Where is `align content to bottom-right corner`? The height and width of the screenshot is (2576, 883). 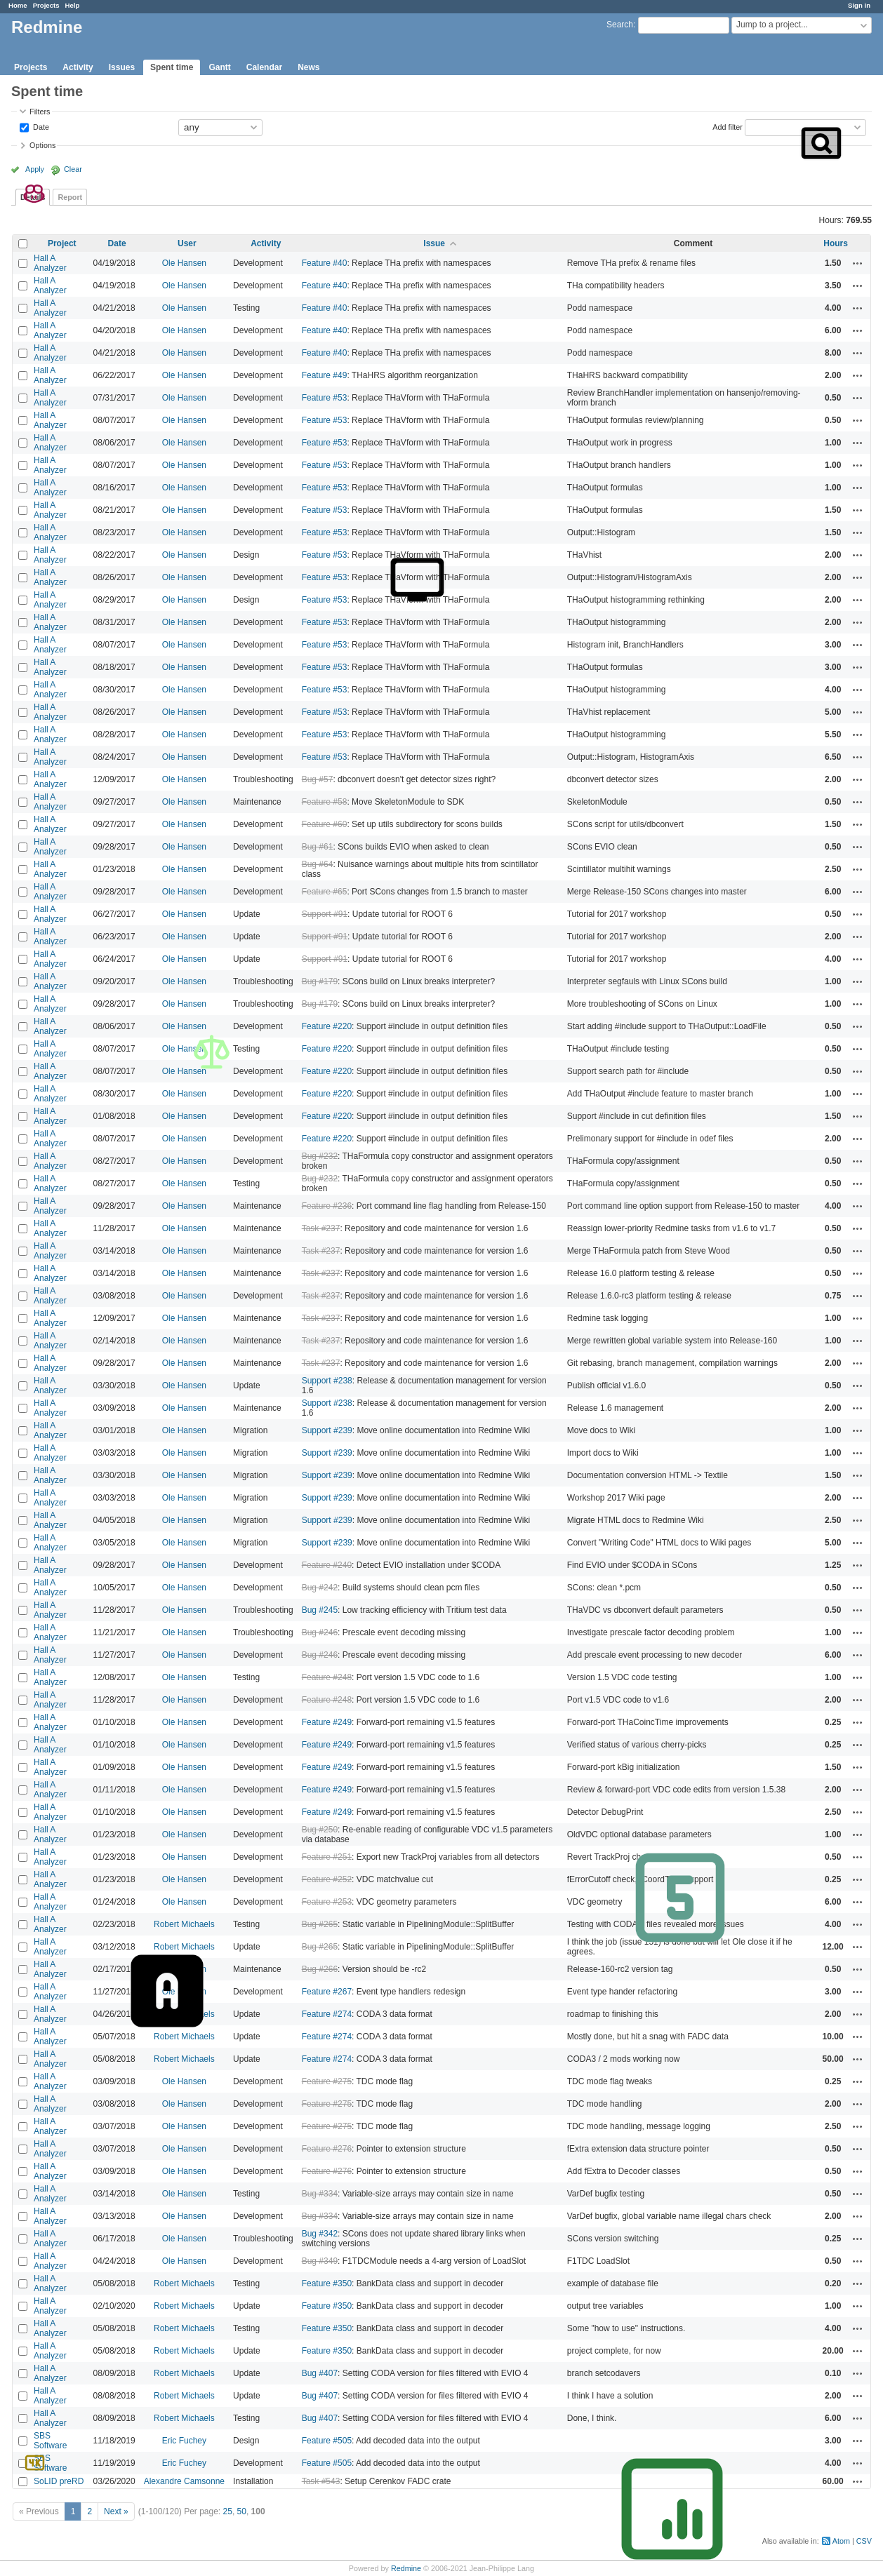 align content to bottom-right corner is located at coordinates (672, 2509).